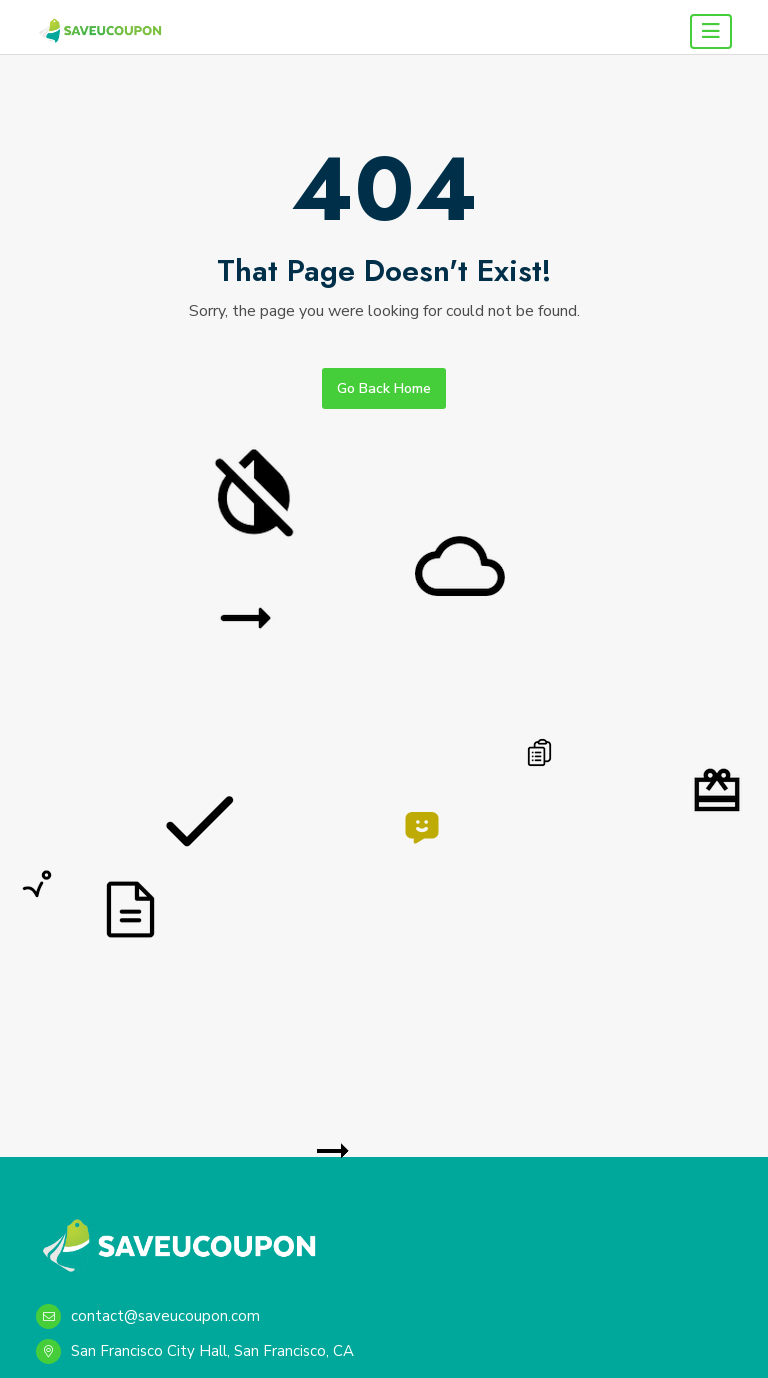 The width and height of the screenshot is (768, 1378). What do you see at coordinates (199, 820) in the screenshot?
I see `confirm or submit an action` at bounding box center [199, 820].